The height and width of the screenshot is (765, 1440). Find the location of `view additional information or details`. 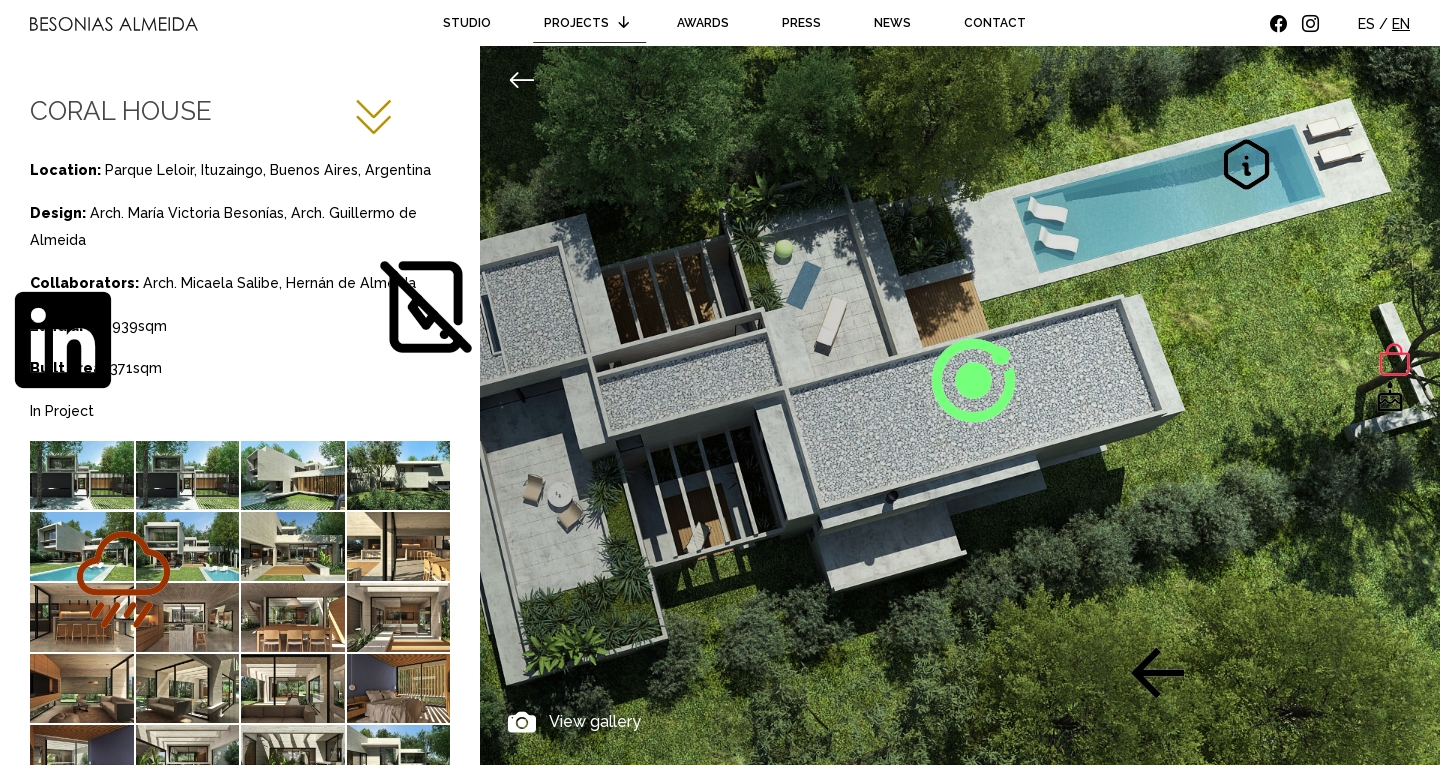

view additional information or details is located at coordinates (1246, 164).